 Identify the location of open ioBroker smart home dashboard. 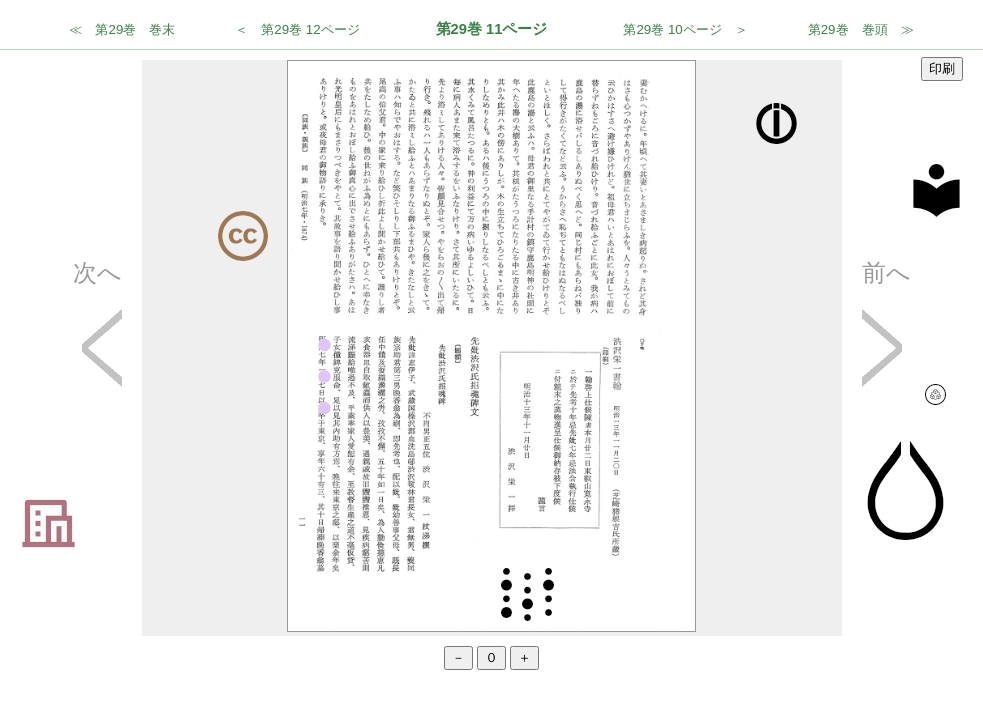
(776, 123).